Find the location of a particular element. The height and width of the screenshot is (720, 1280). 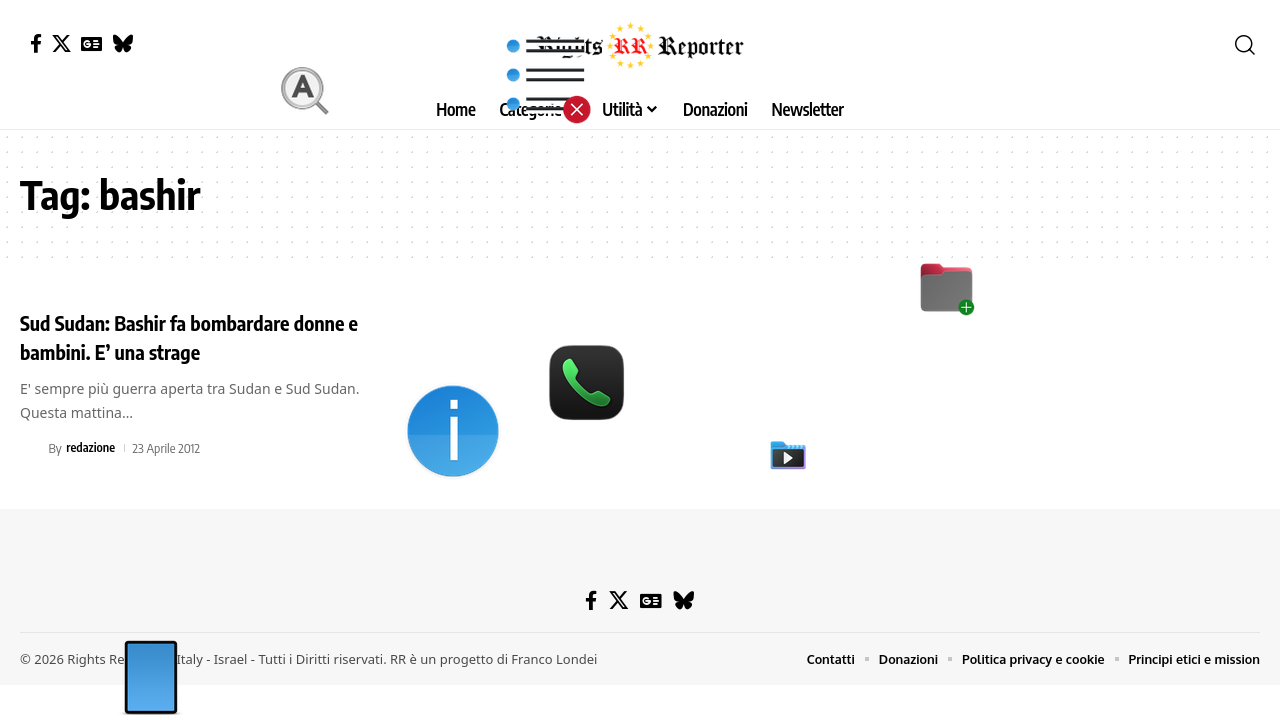

indicates informational message or status is located at coordinates (453, 431).